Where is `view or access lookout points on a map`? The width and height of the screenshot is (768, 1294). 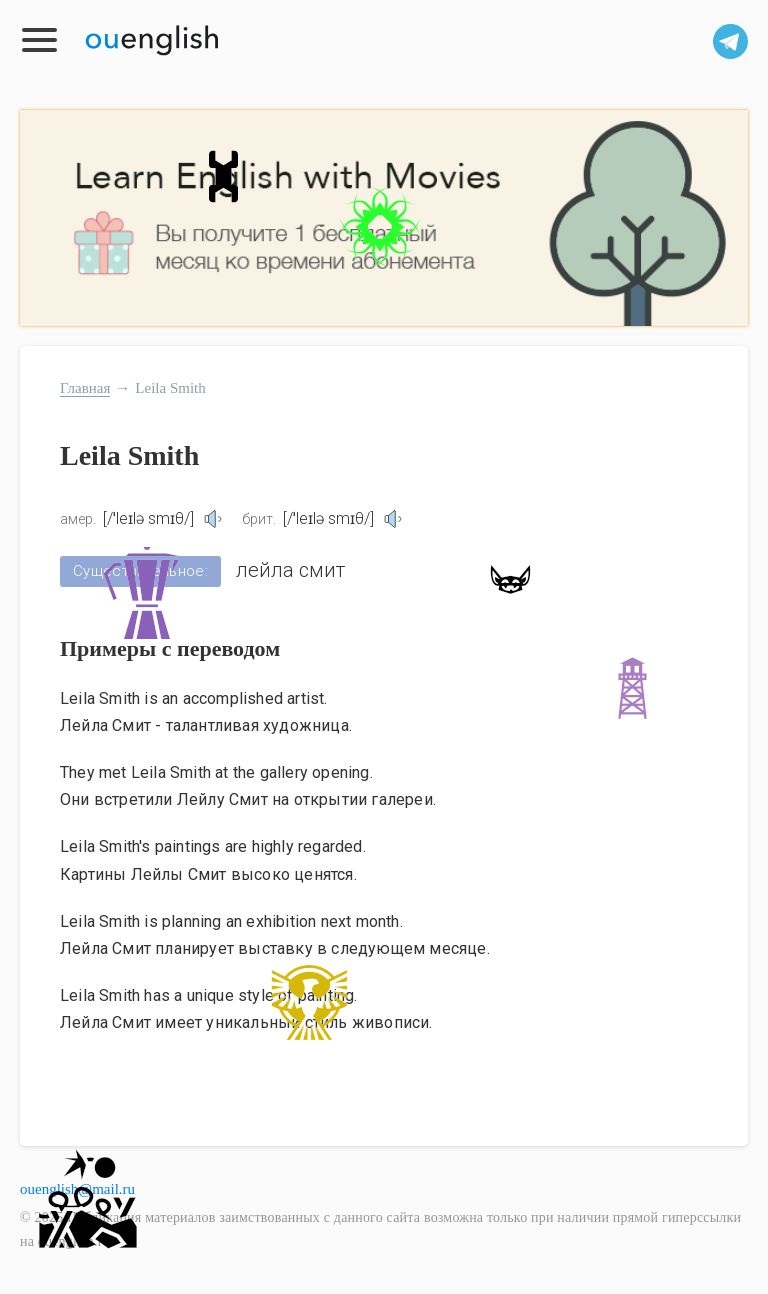
view or access lookout points on a map is located at coordinates (632, 687).